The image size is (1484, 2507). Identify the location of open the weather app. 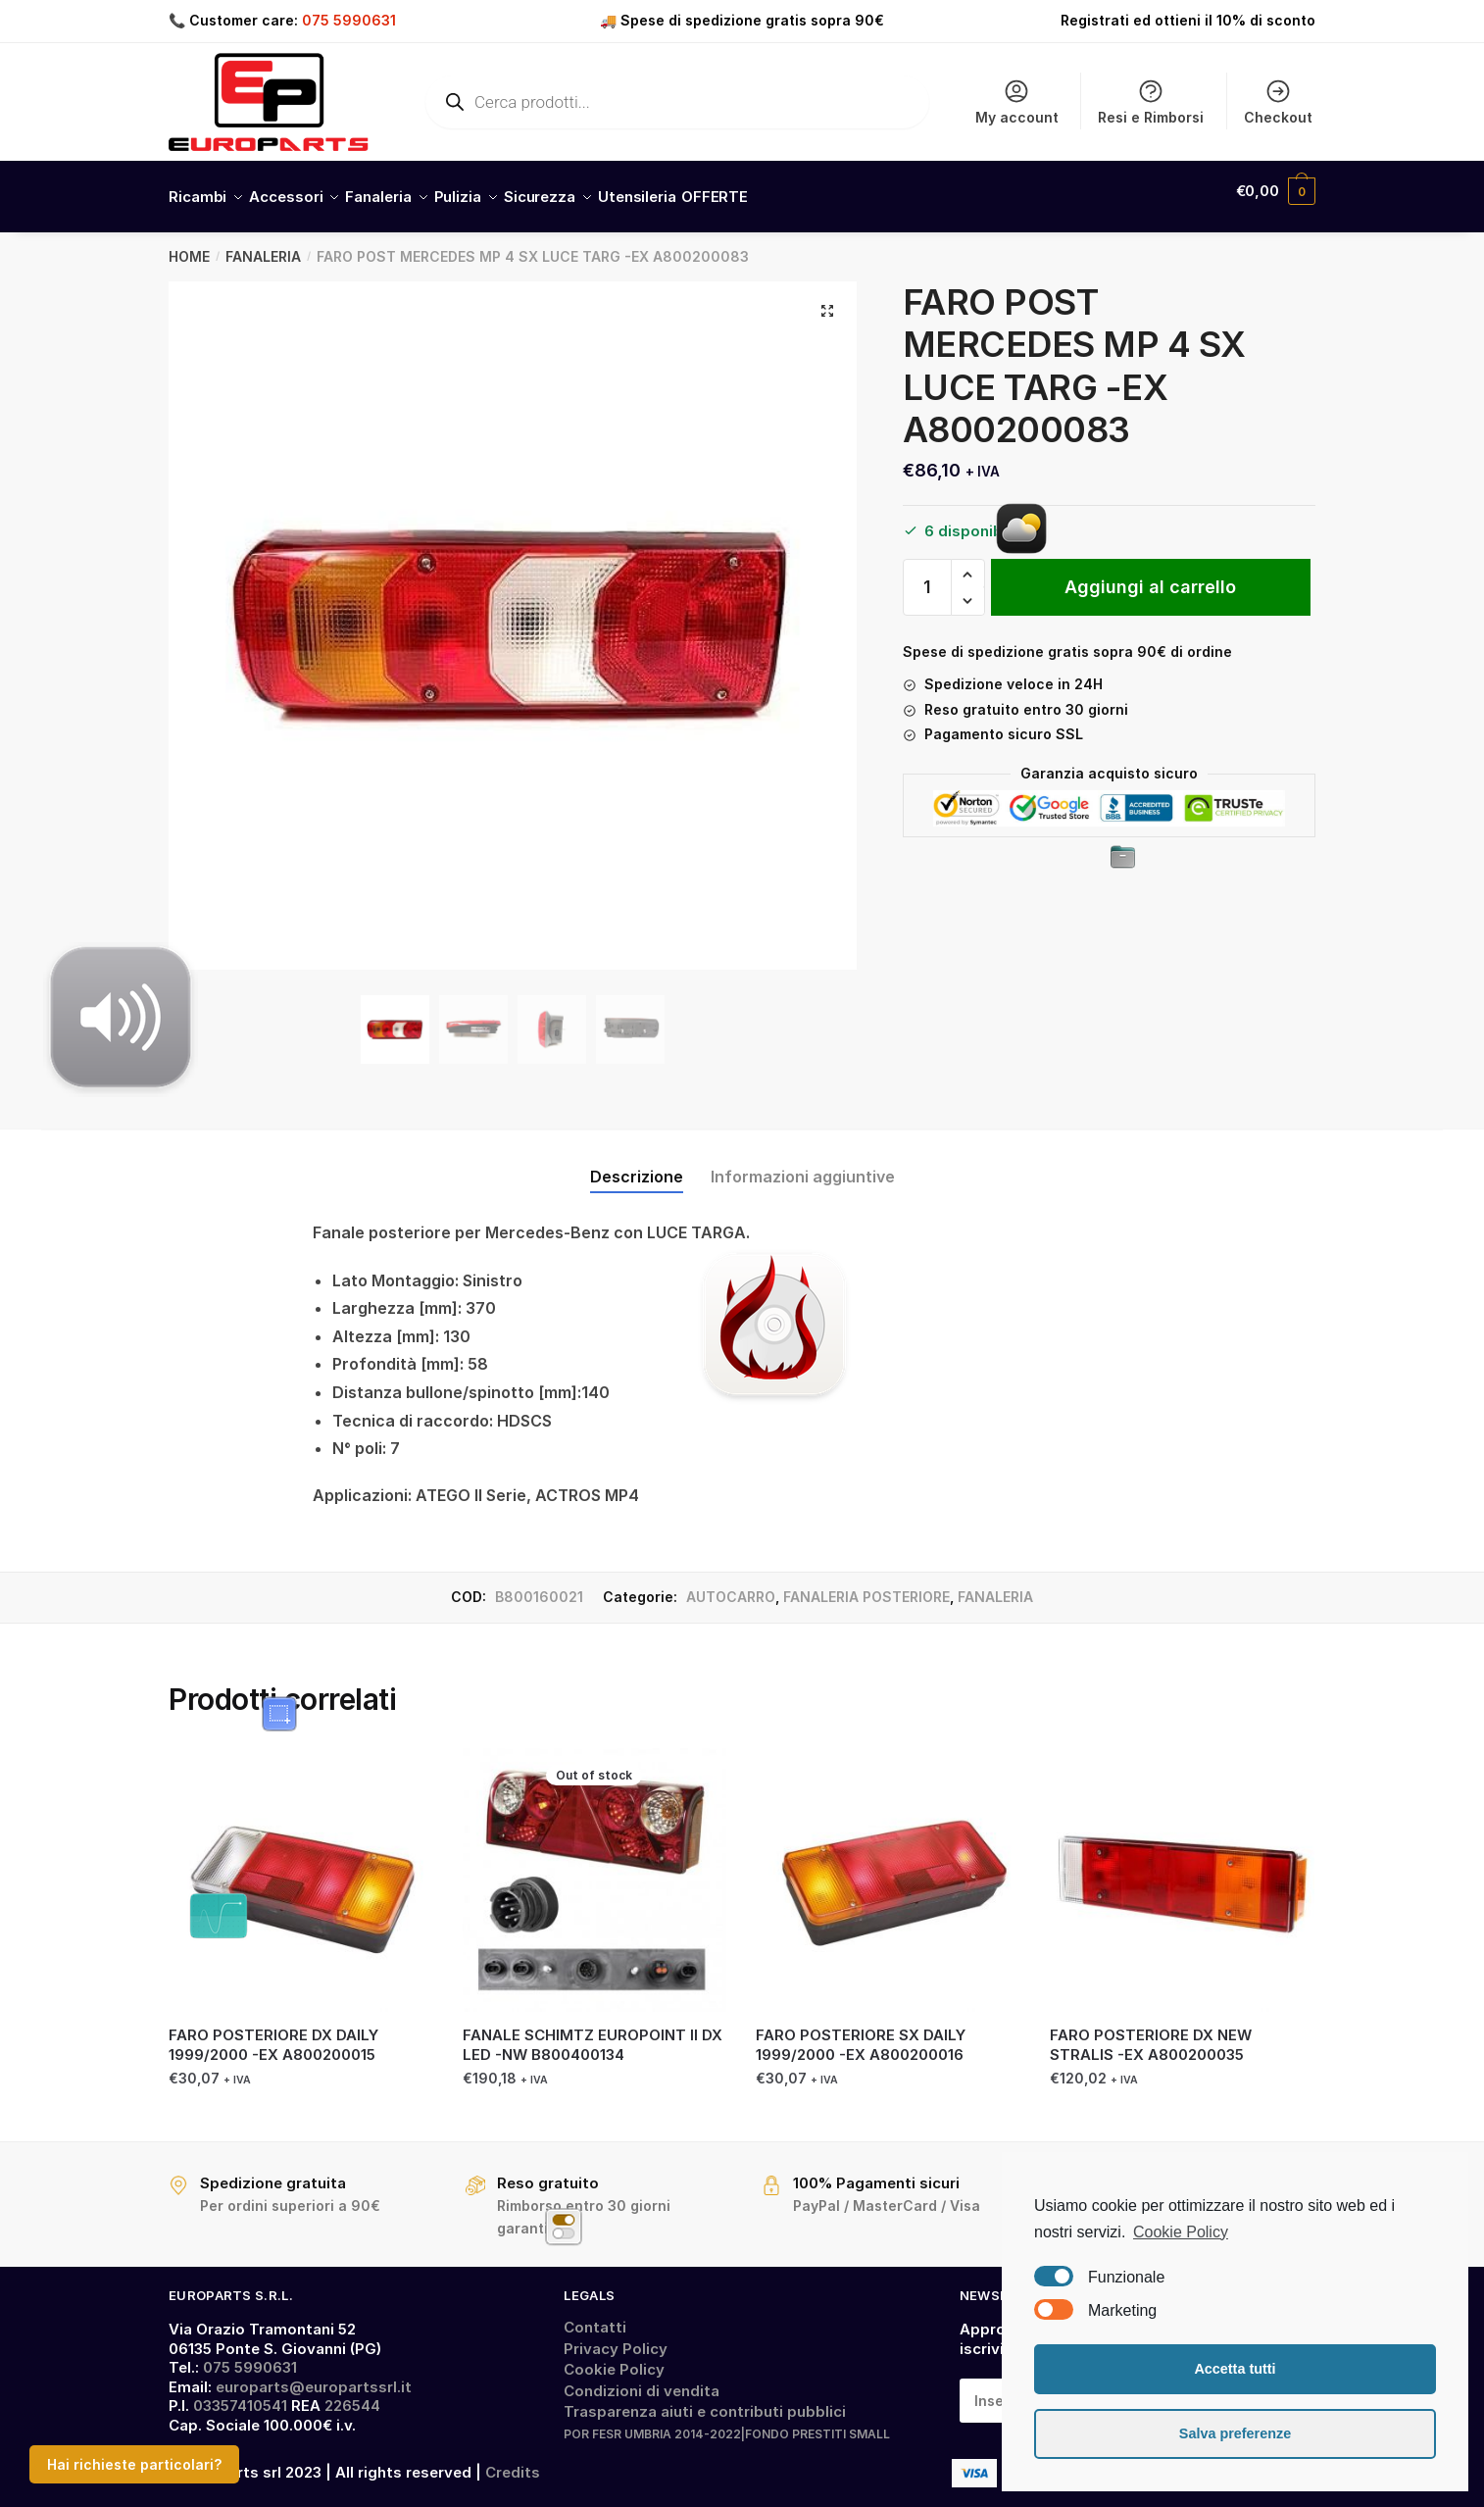
(1021, 528).